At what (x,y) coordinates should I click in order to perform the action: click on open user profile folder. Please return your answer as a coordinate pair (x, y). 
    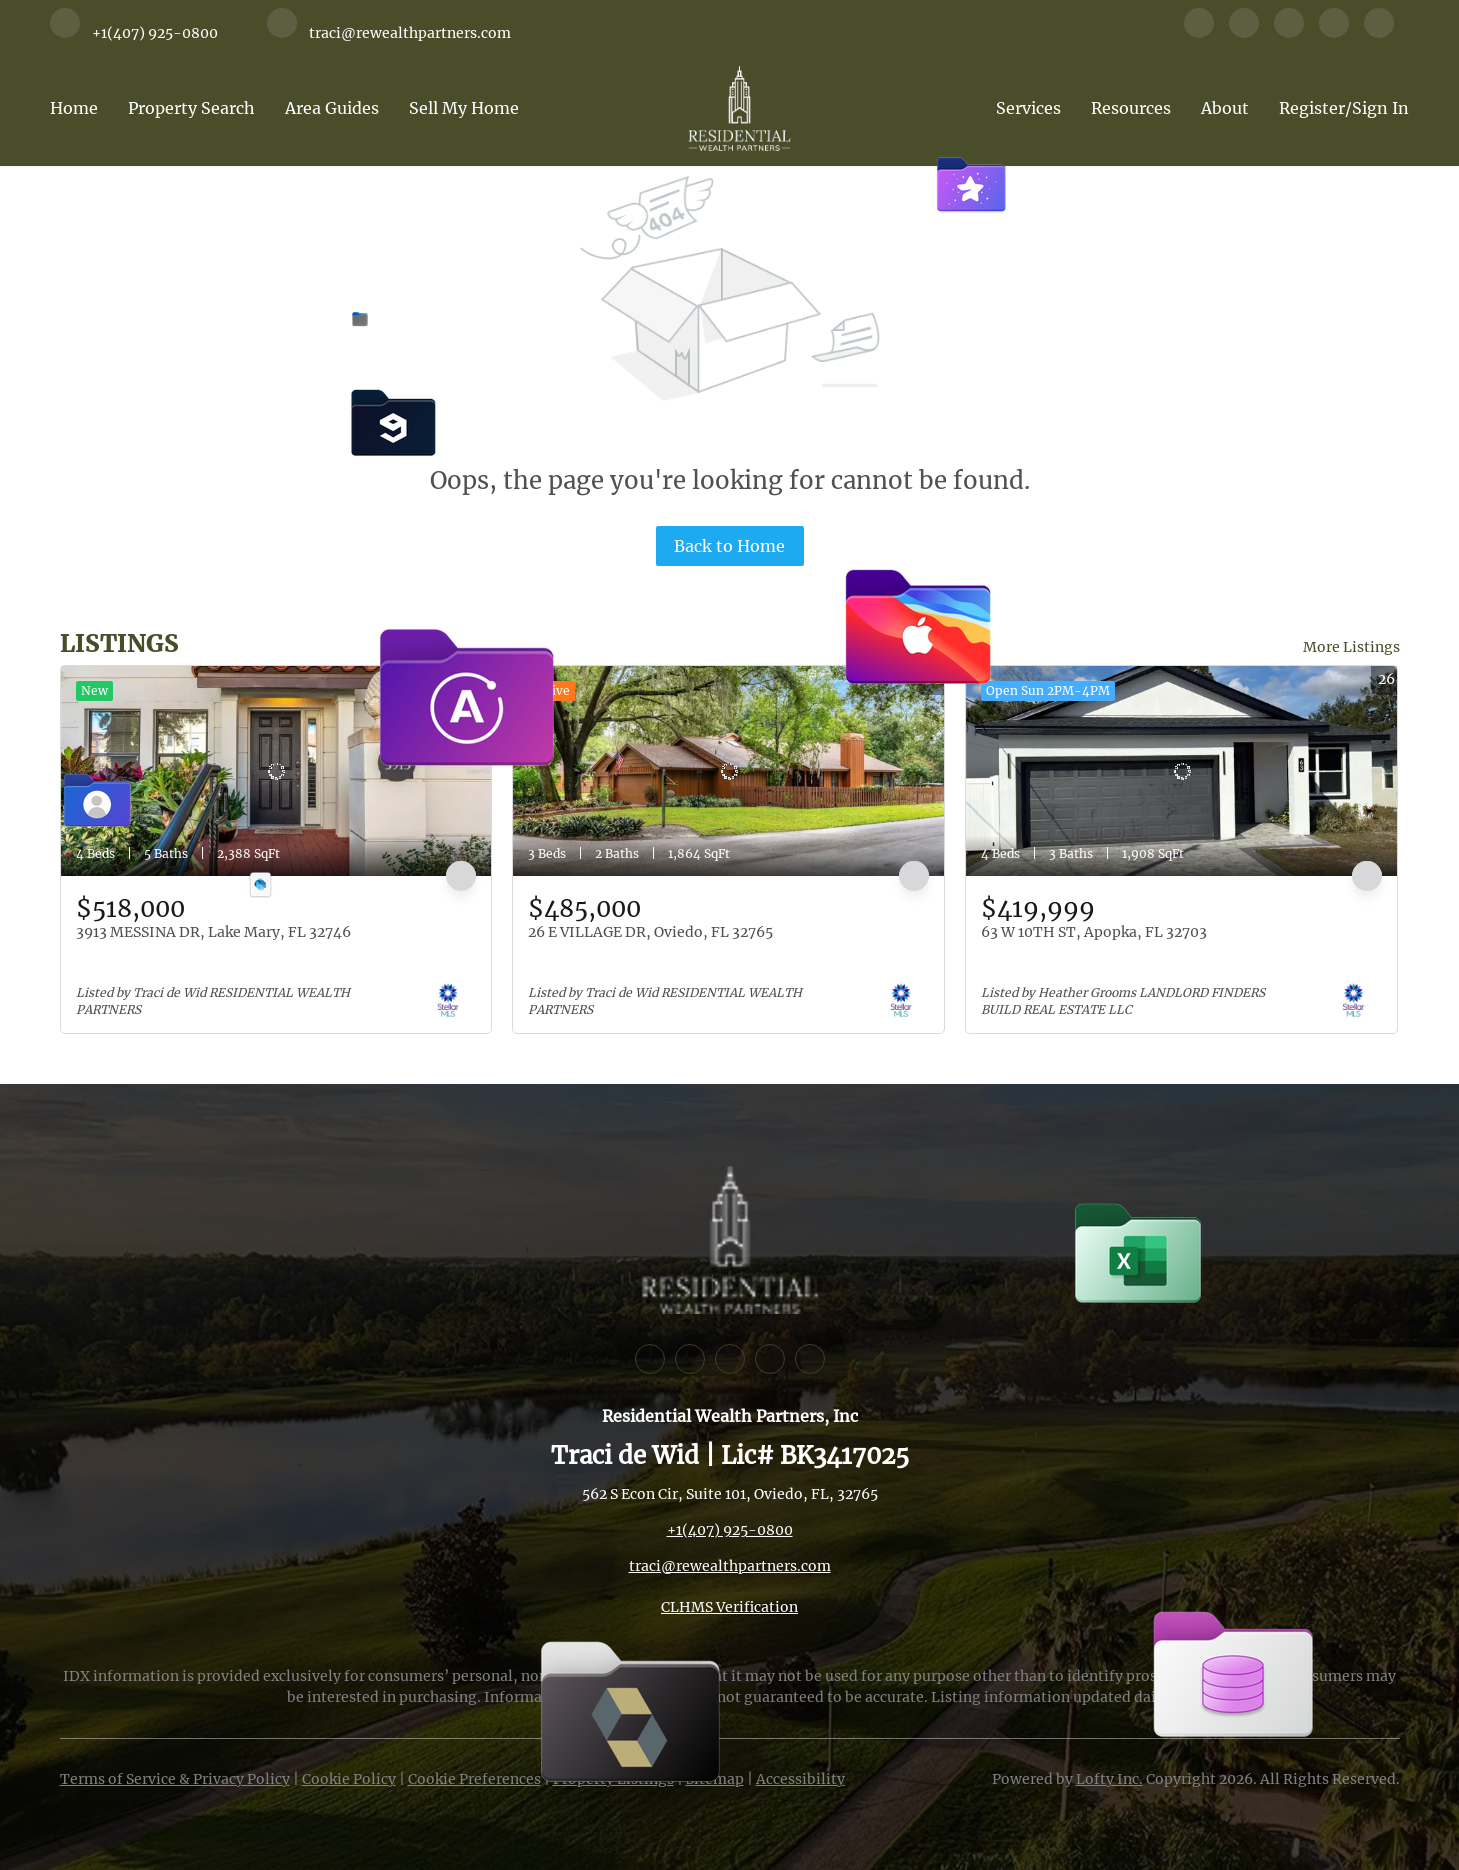
    Looking at the image, I should click on (97, 802).